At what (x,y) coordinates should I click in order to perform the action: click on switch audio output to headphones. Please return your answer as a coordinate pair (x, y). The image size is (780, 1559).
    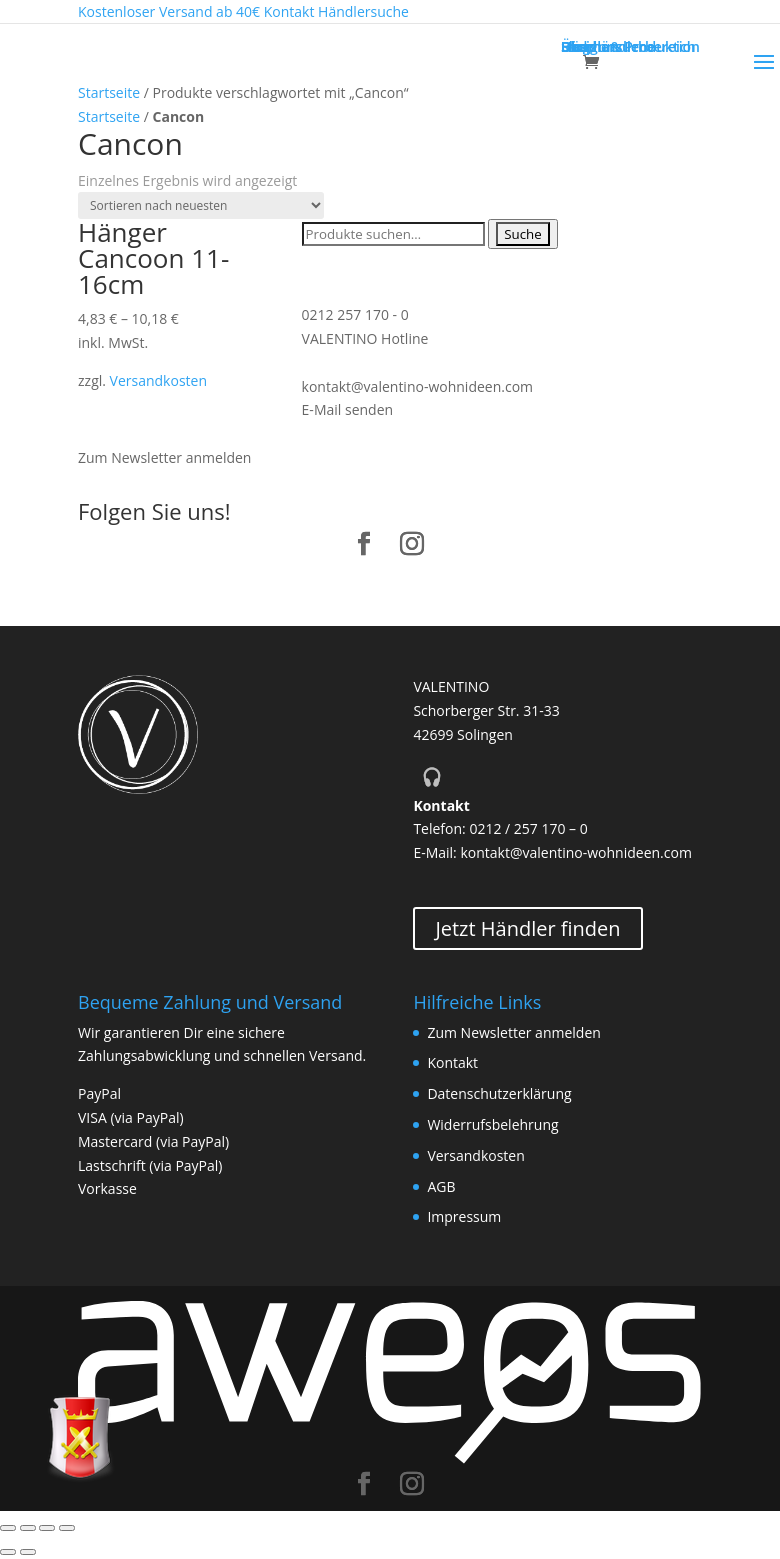
    Looking at the image, I should click on (432, 777).